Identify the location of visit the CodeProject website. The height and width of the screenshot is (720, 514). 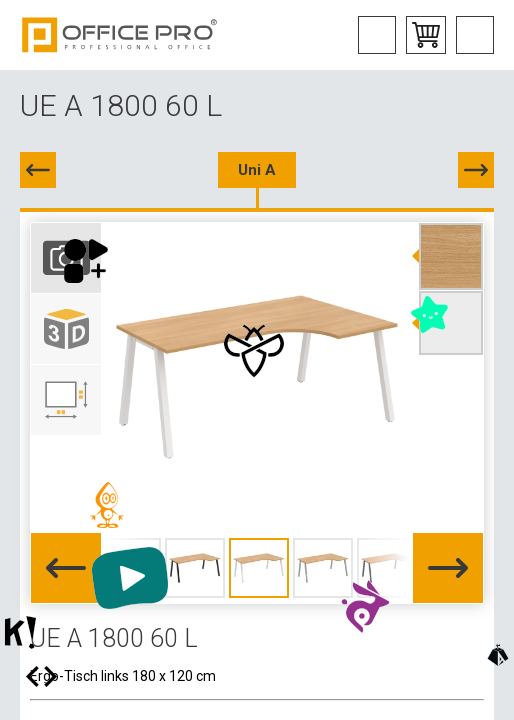
(107, 505).